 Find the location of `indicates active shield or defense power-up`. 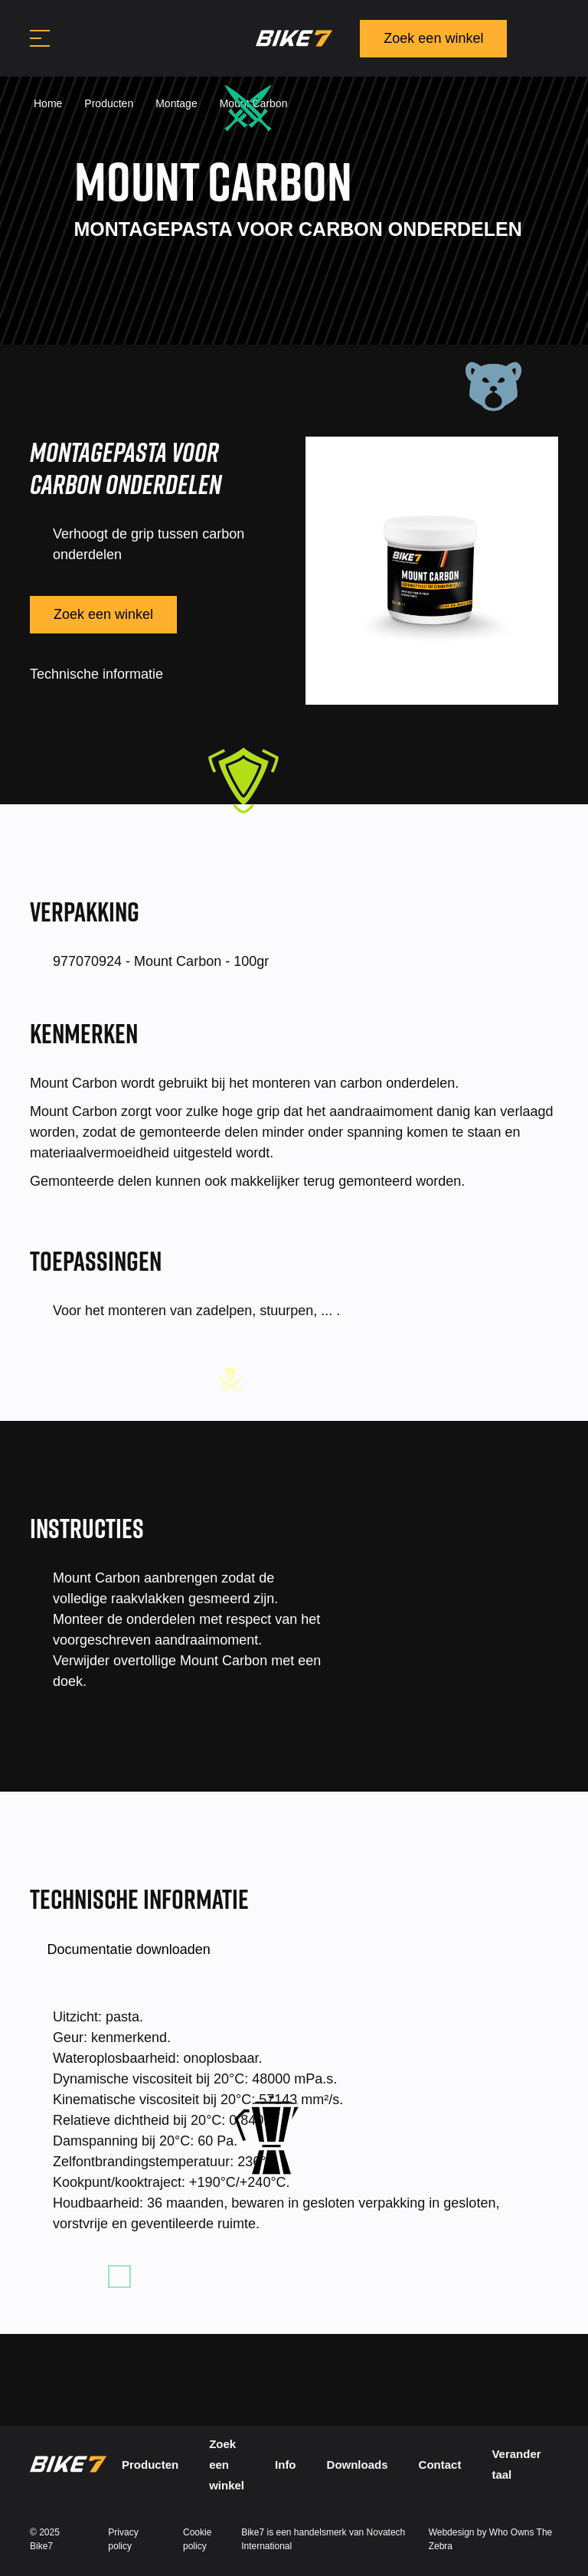

indicates active shield or defense power-up is located at coordinates (243, 778).